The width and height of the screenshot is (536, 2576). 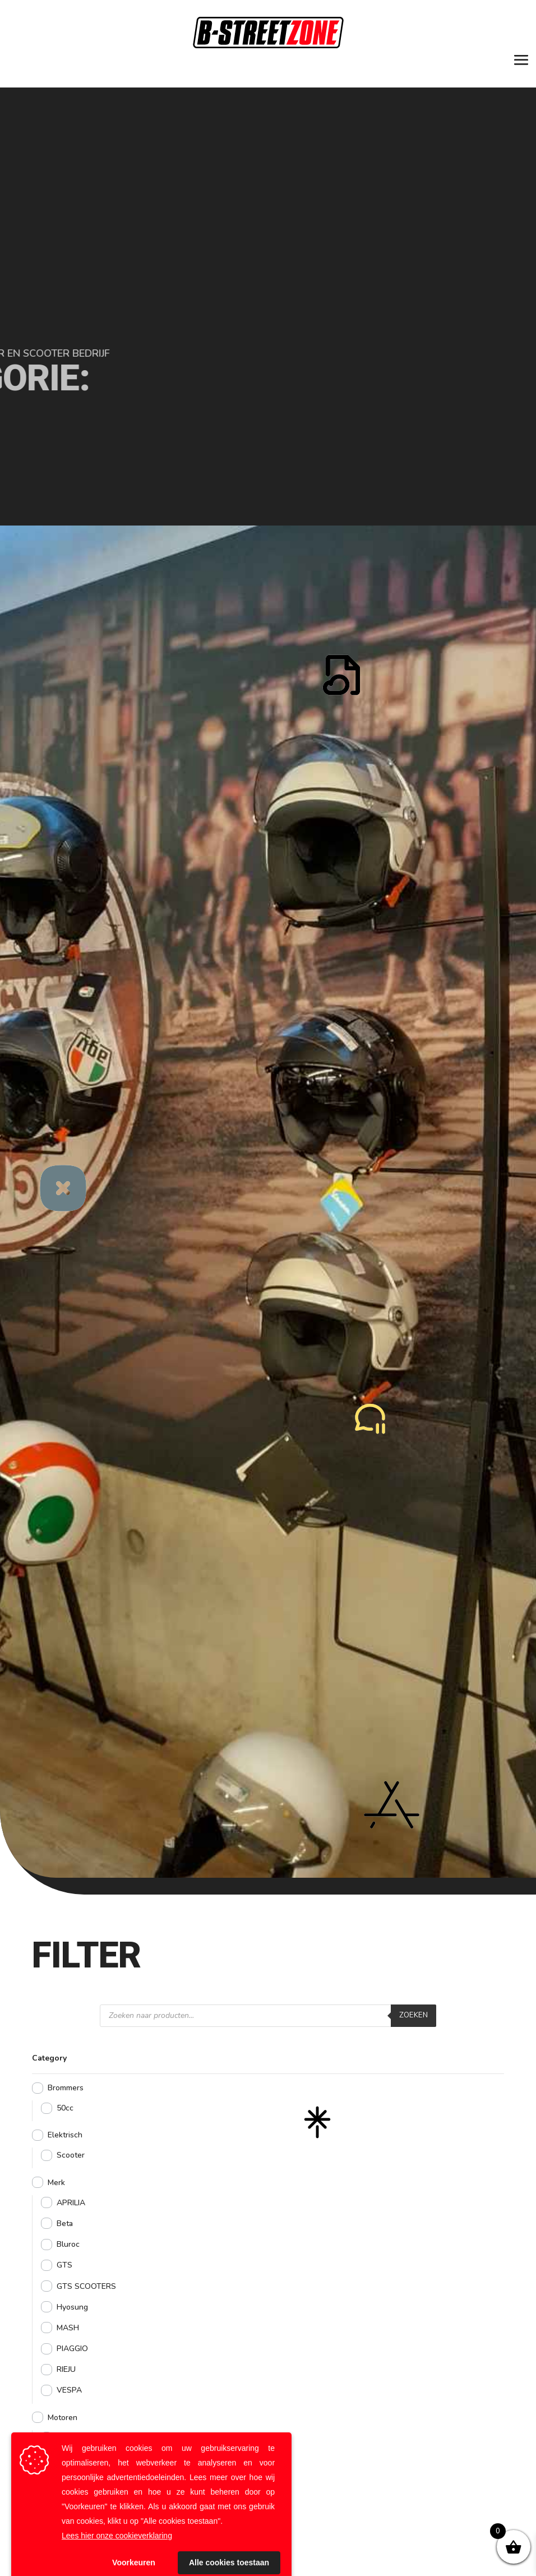 I want to click on link to linktree profile, so click(x=317, y=2122).